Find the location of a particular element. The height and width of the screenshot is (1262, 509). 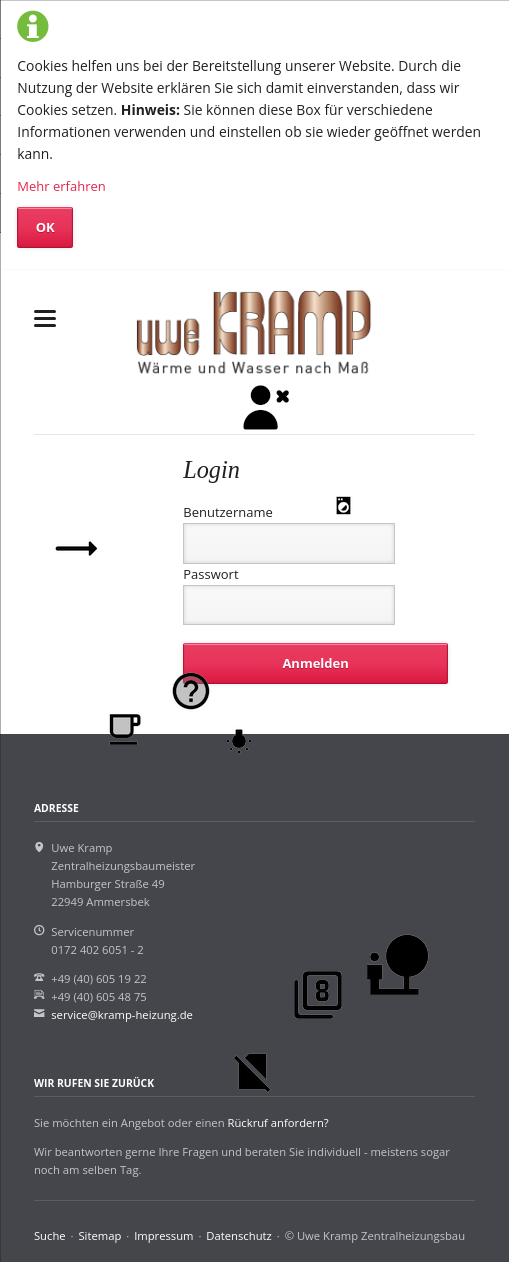

view outdoor or nature-related content is located at coordinates (397, 964).